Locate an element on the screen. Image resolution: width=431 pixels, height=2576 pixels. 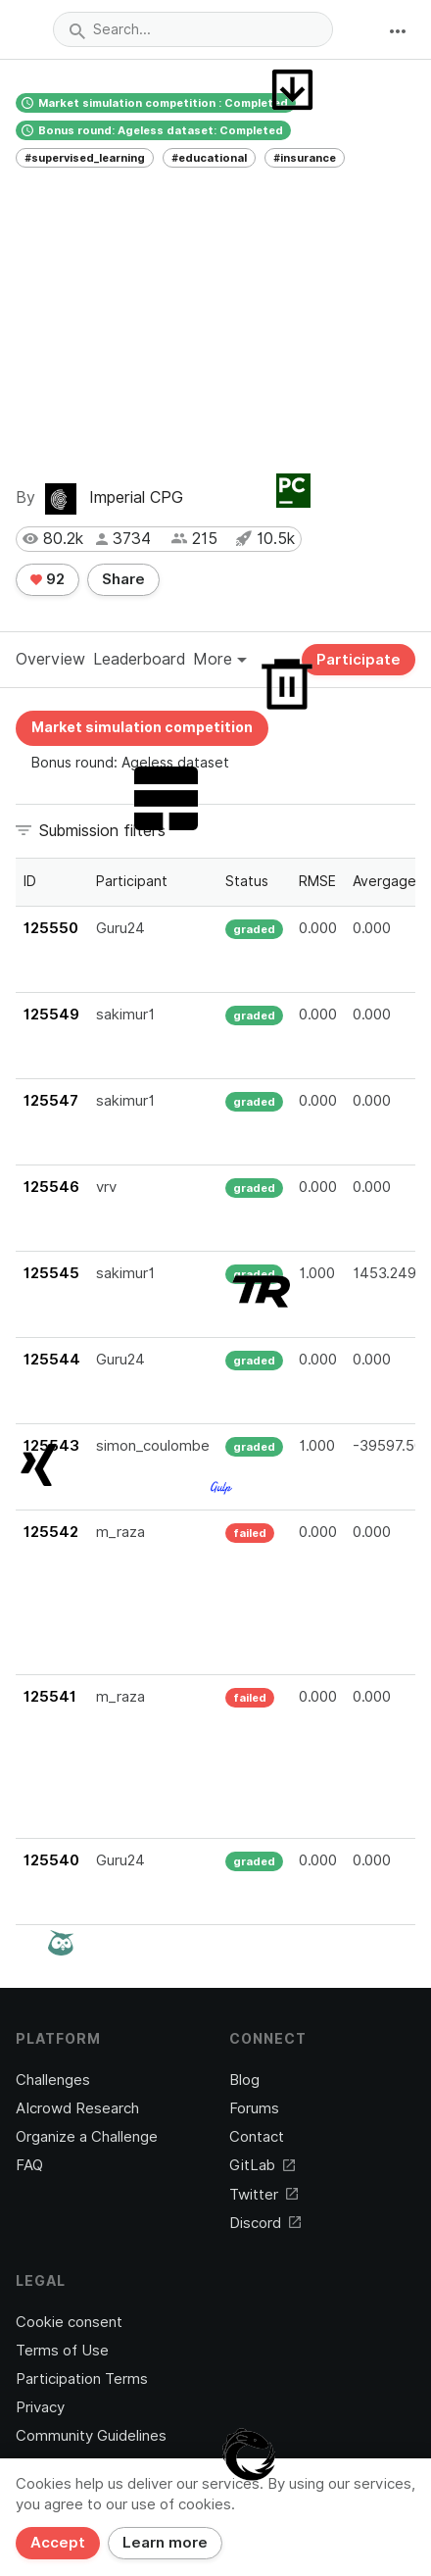
open PyCharm IDE is located at coordinates (293, 490).